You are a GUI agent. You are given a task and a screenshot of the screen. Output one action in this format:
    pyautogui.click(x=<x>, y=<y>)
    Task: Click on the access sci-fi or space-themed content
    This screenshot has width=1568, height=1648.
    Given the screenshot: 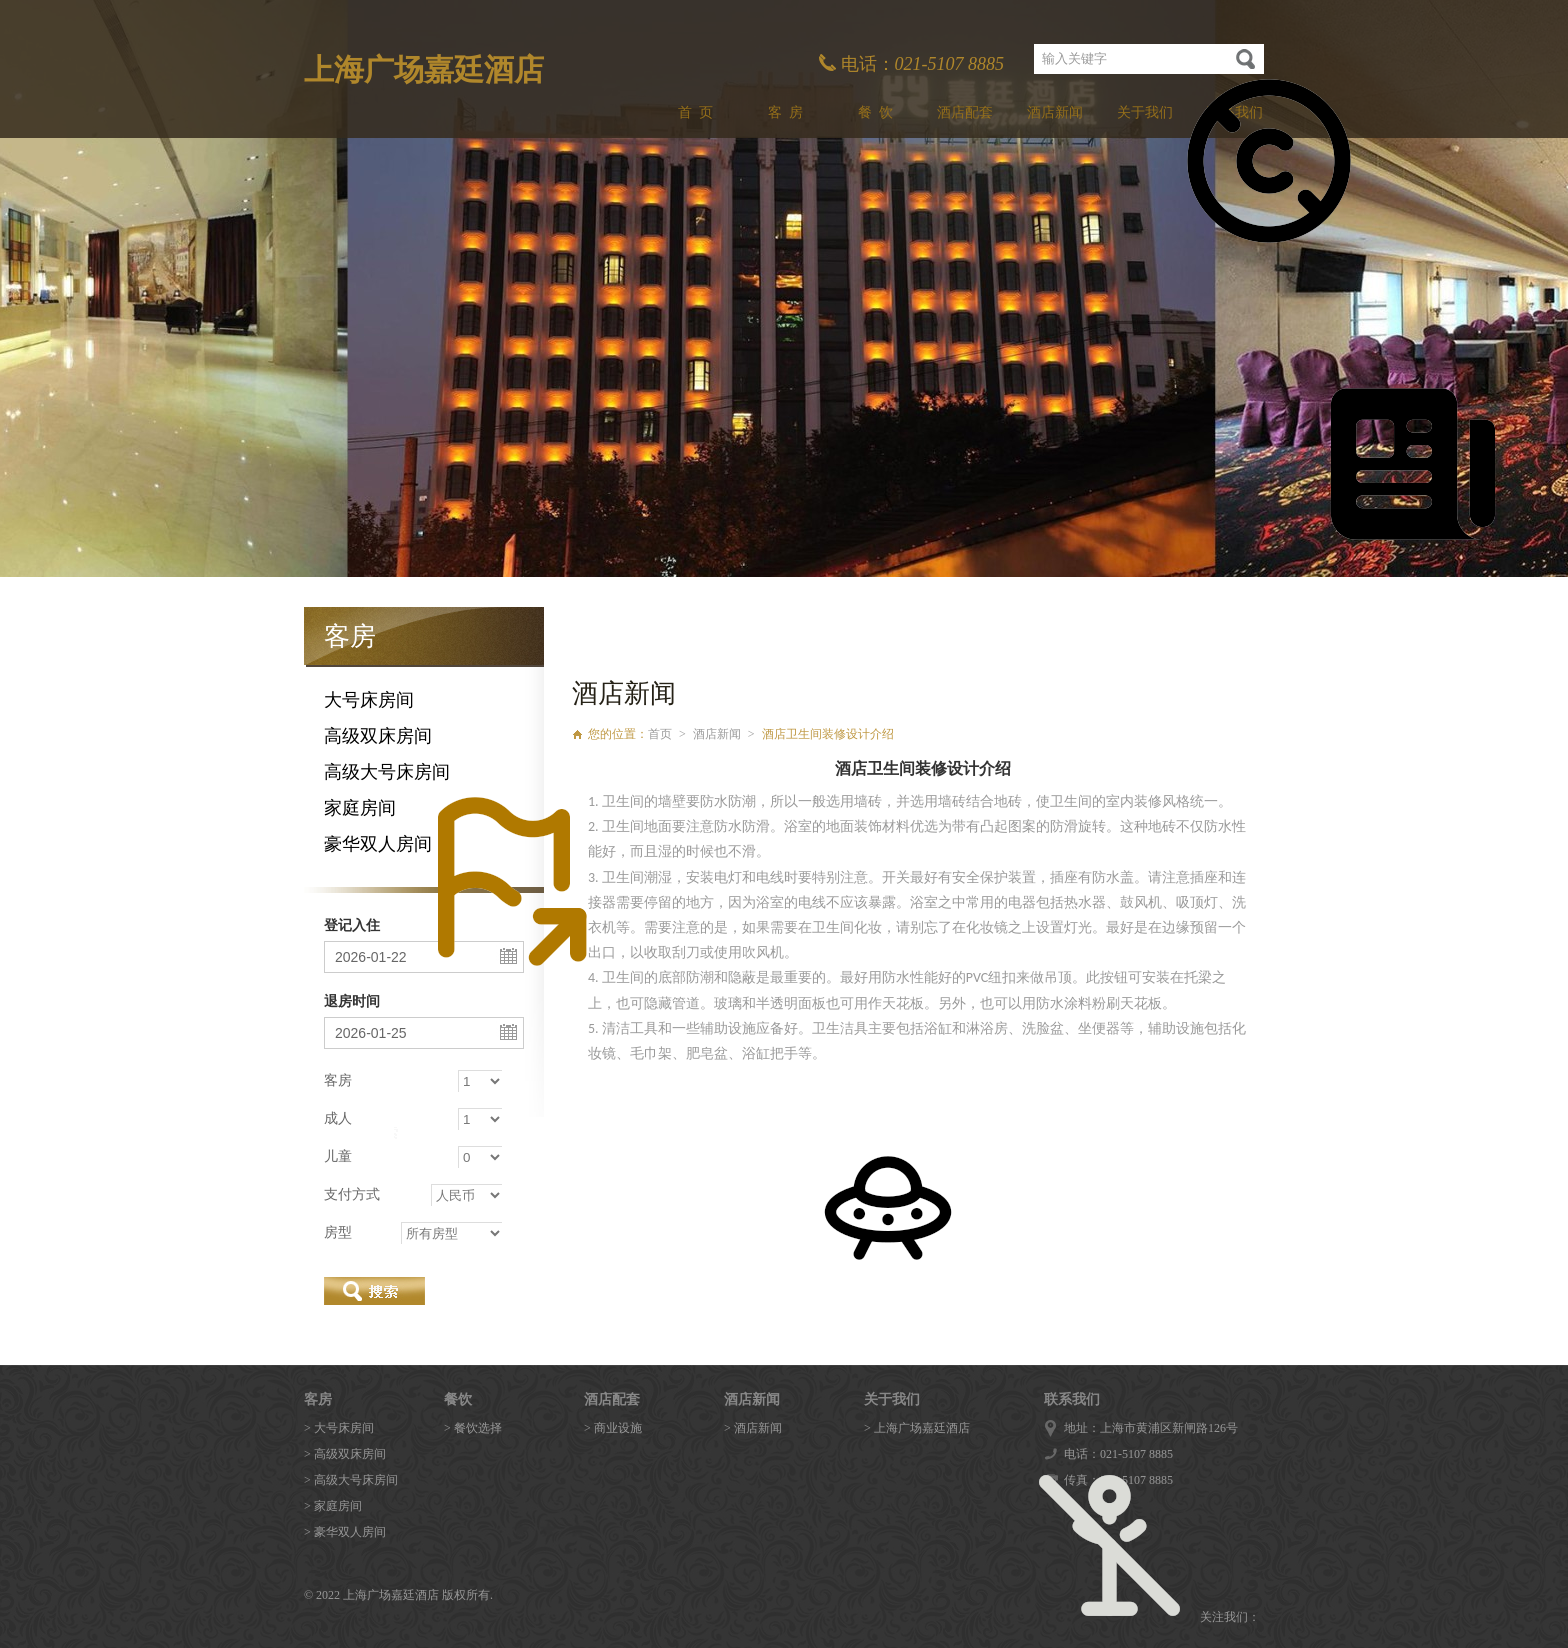 What is the action you would take?
    pyautogui.click(x=888, y=1208)
    